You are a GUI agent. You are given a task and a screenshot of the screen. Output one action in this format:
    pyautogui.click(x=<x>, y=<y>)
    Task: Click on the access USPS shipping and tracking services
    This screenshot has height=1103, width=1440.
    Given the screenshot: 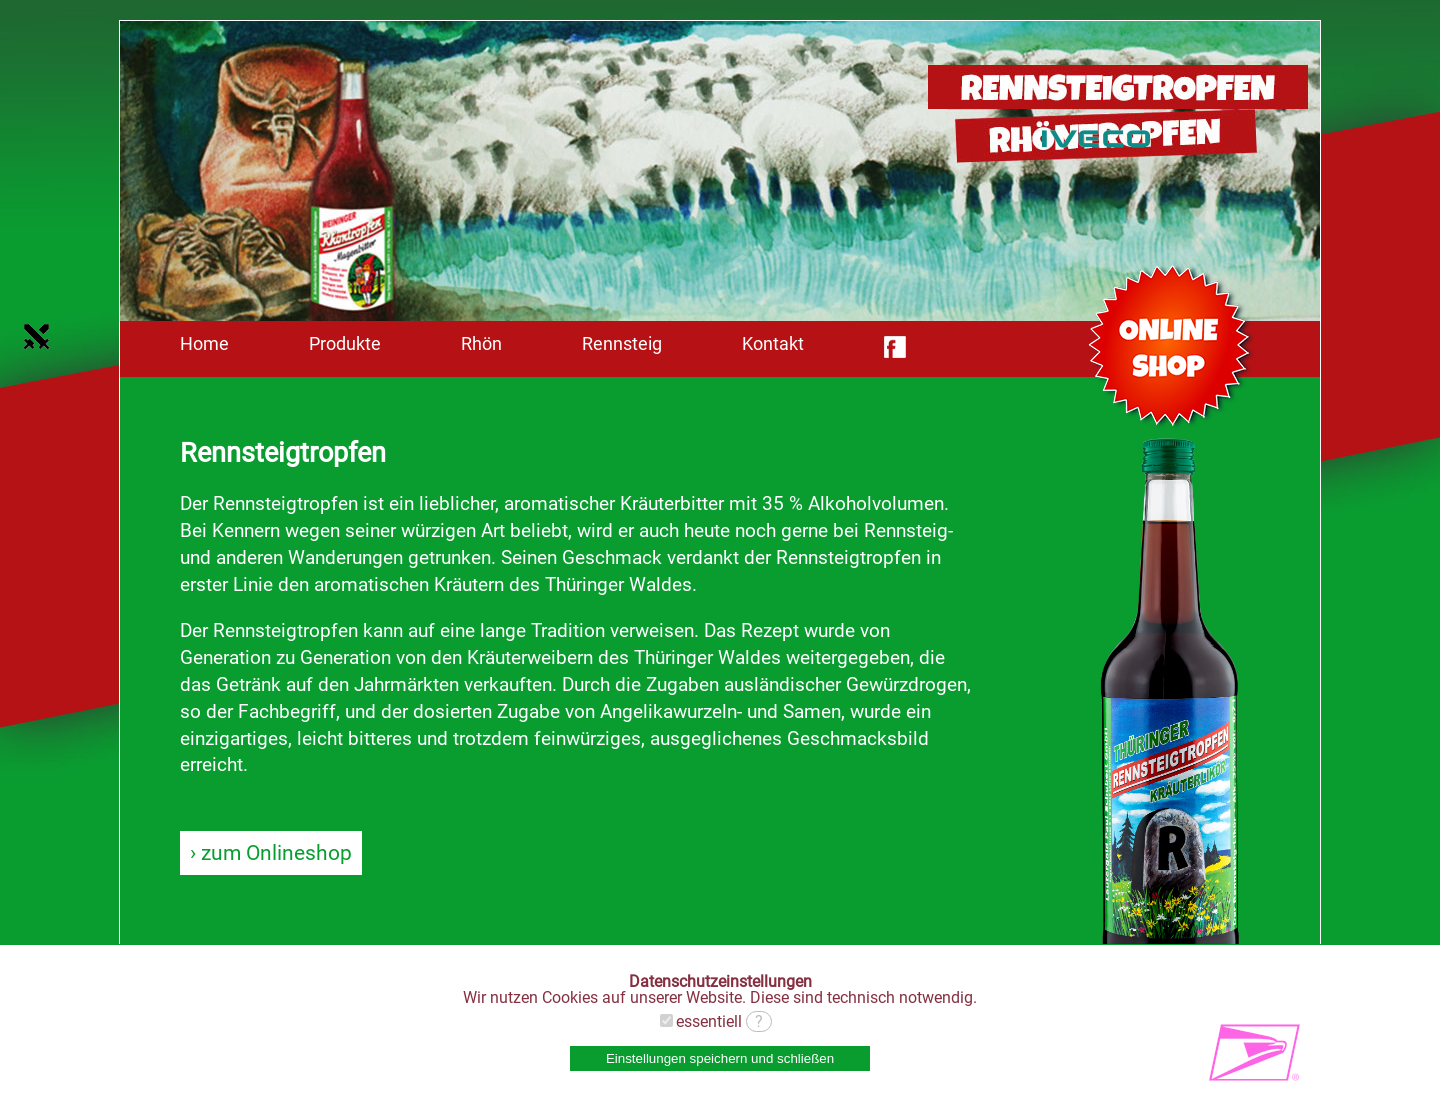 What is the action you would take?
    pyautogui.click(x=1254, y=1052)
    